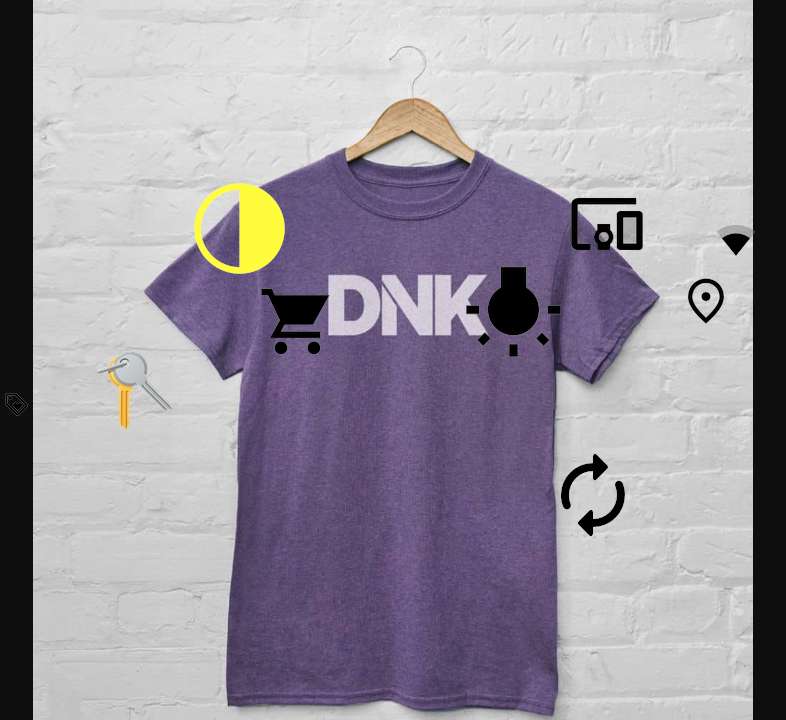 This screenshot has height=720, width=786. What do you see at coordinates (706, 301) in the screenshot?
I see `view or select a location on the map` at bounding box center [706, 301].